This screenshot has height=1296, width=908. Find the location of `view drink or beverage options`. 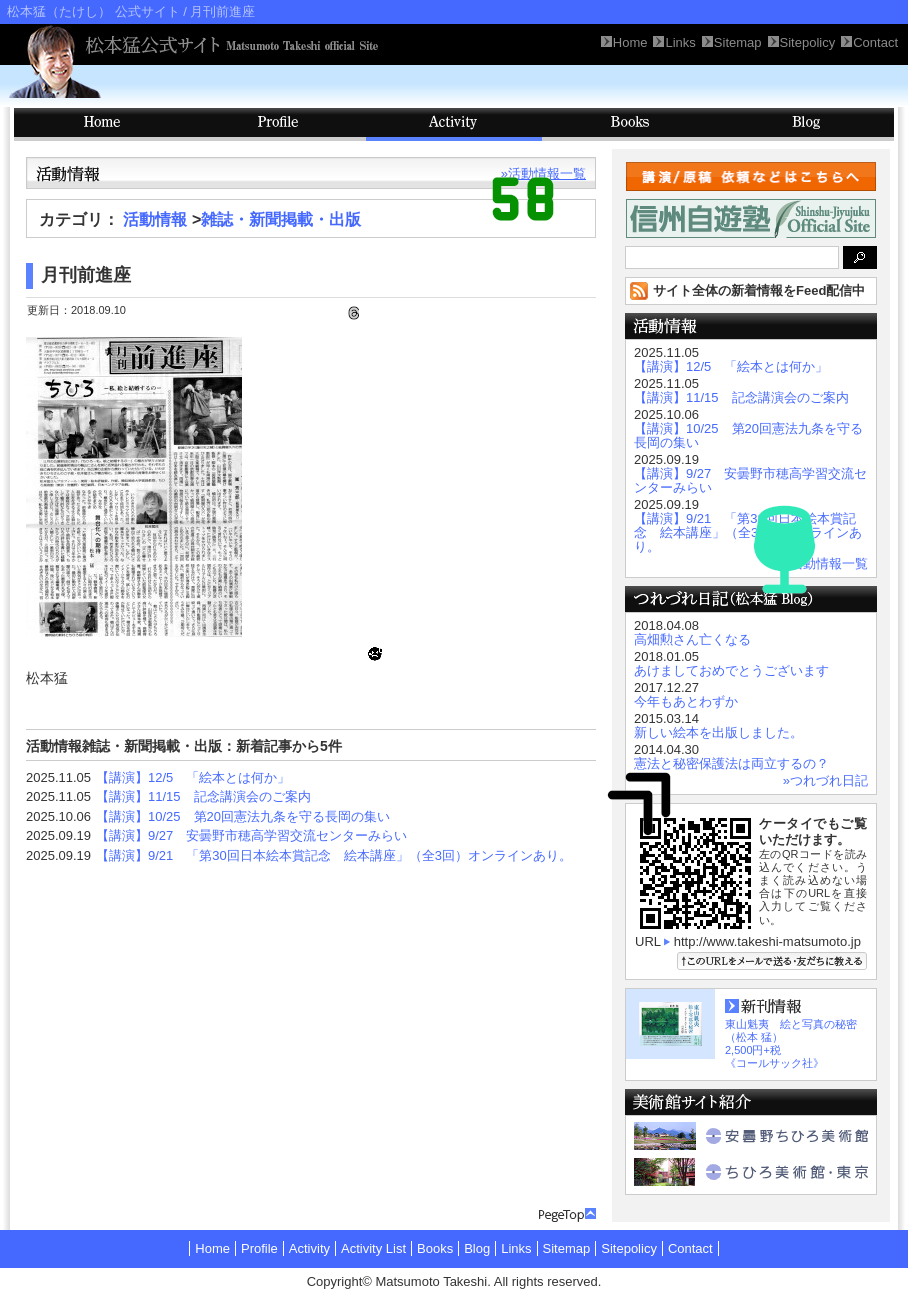

view drink or beverage options is located at coordinates (784, 549).